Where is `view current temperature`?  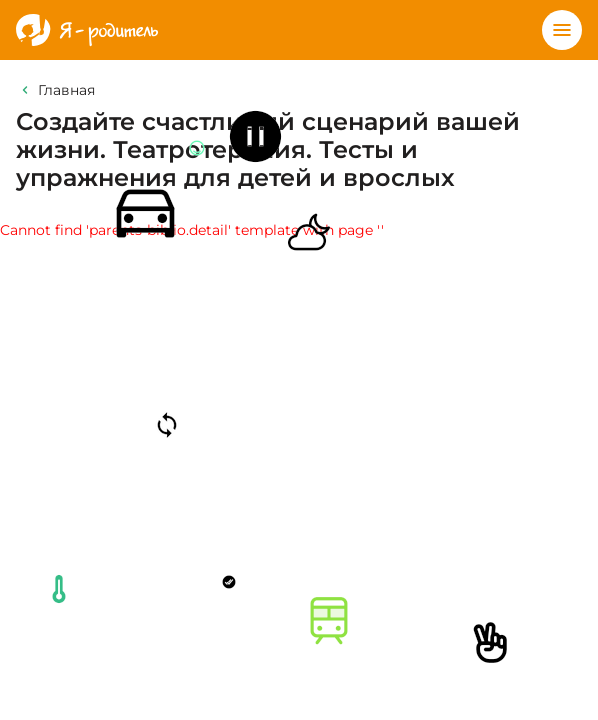
view current temperature is located at coordinates (59, 589).